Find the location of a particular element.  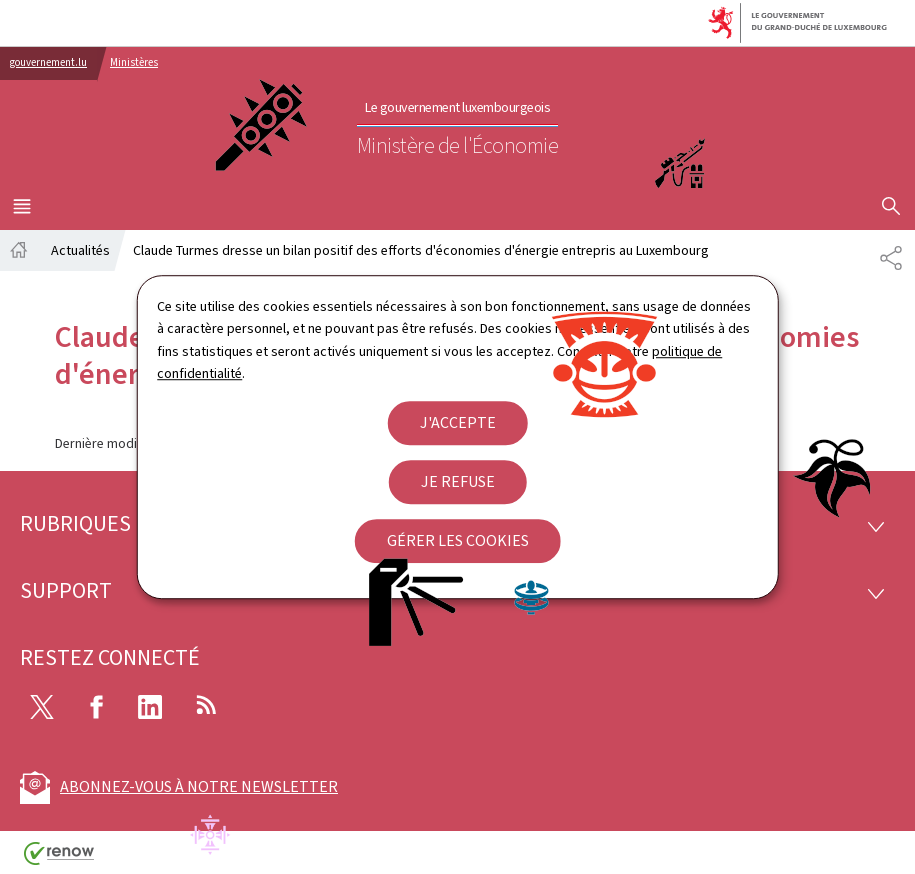

activate teleportation portal is located at coordinates (531, 597).